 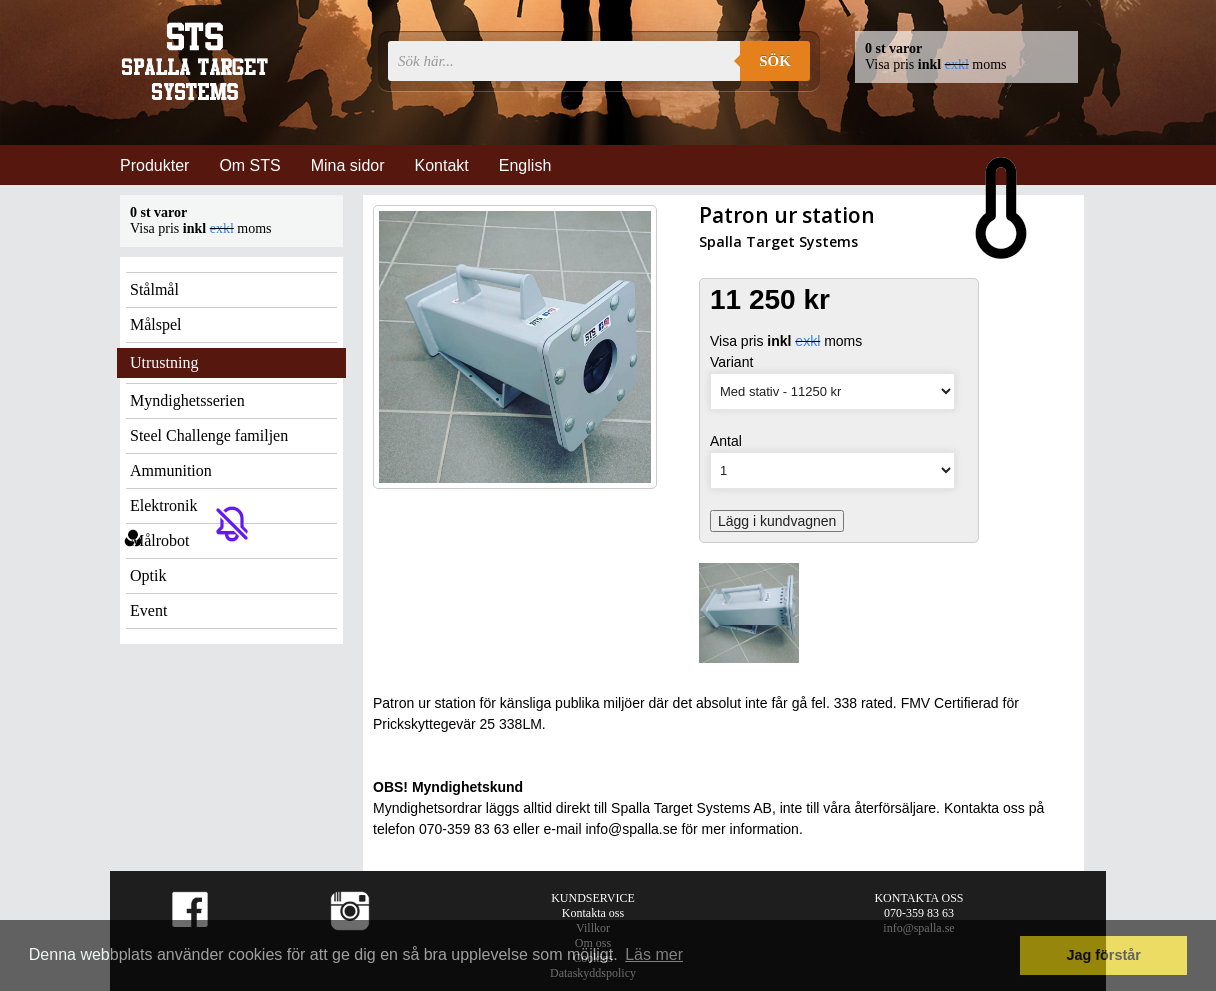 What do you see at coordinates (1001, 208) in the screenshot?
I see `view current temperature` at bounding box center [1001, 208].